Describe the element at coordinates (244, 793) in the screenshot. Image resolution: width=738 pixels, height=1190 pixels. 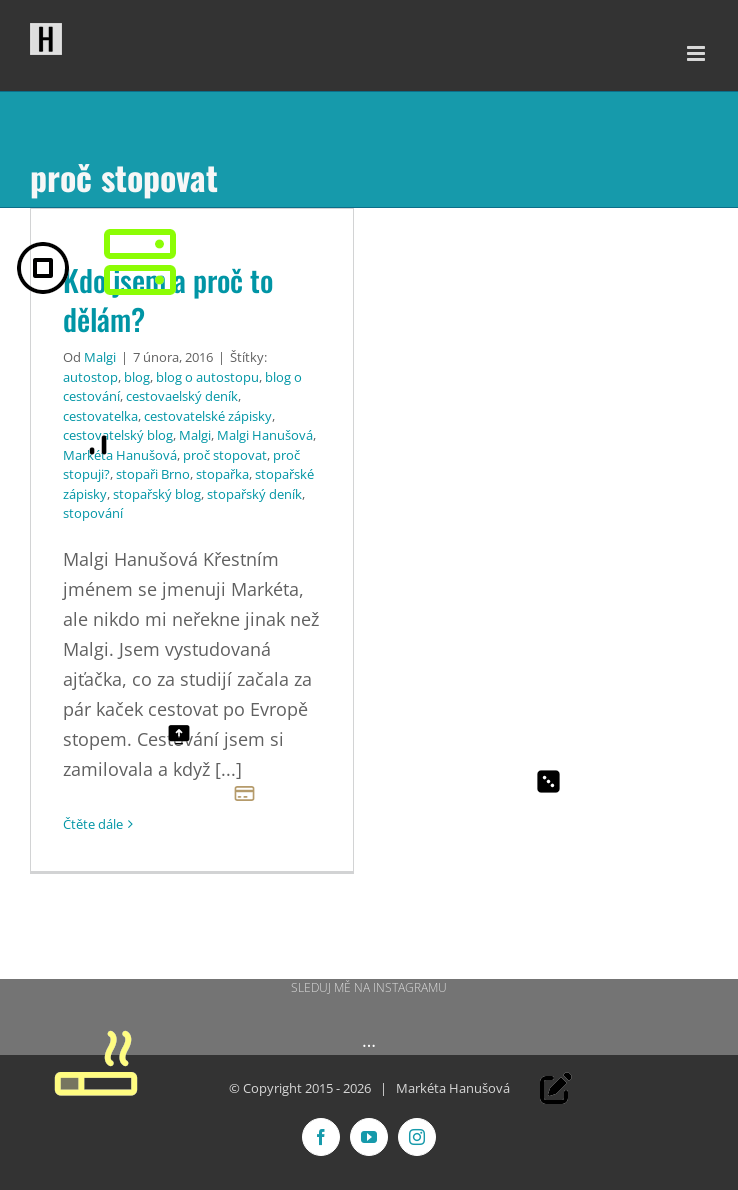
I see `manage payment methods` at that location.